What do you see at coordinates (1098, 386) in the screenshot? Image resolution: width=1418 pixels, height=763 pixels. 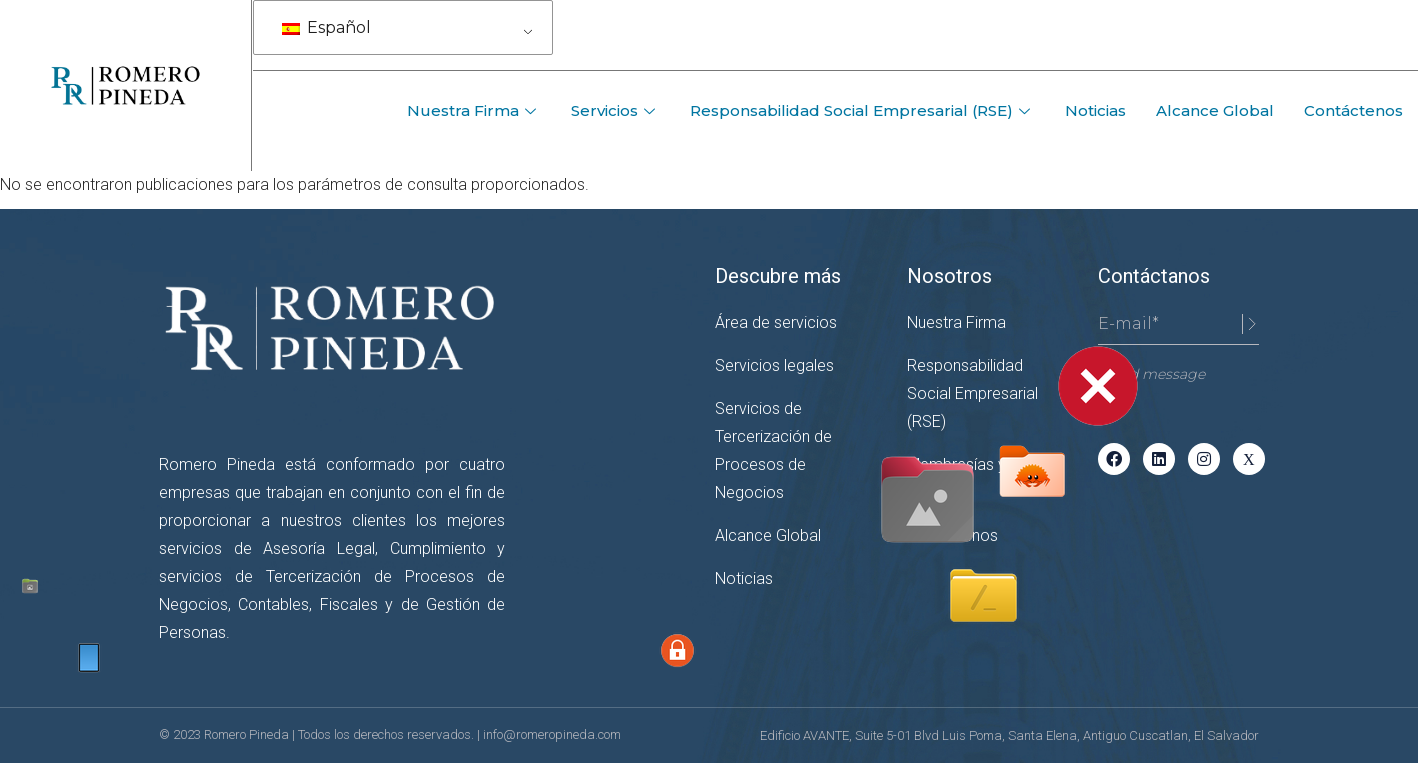 I see `stop or cancel a running process` at bounding box center [1098, 386].